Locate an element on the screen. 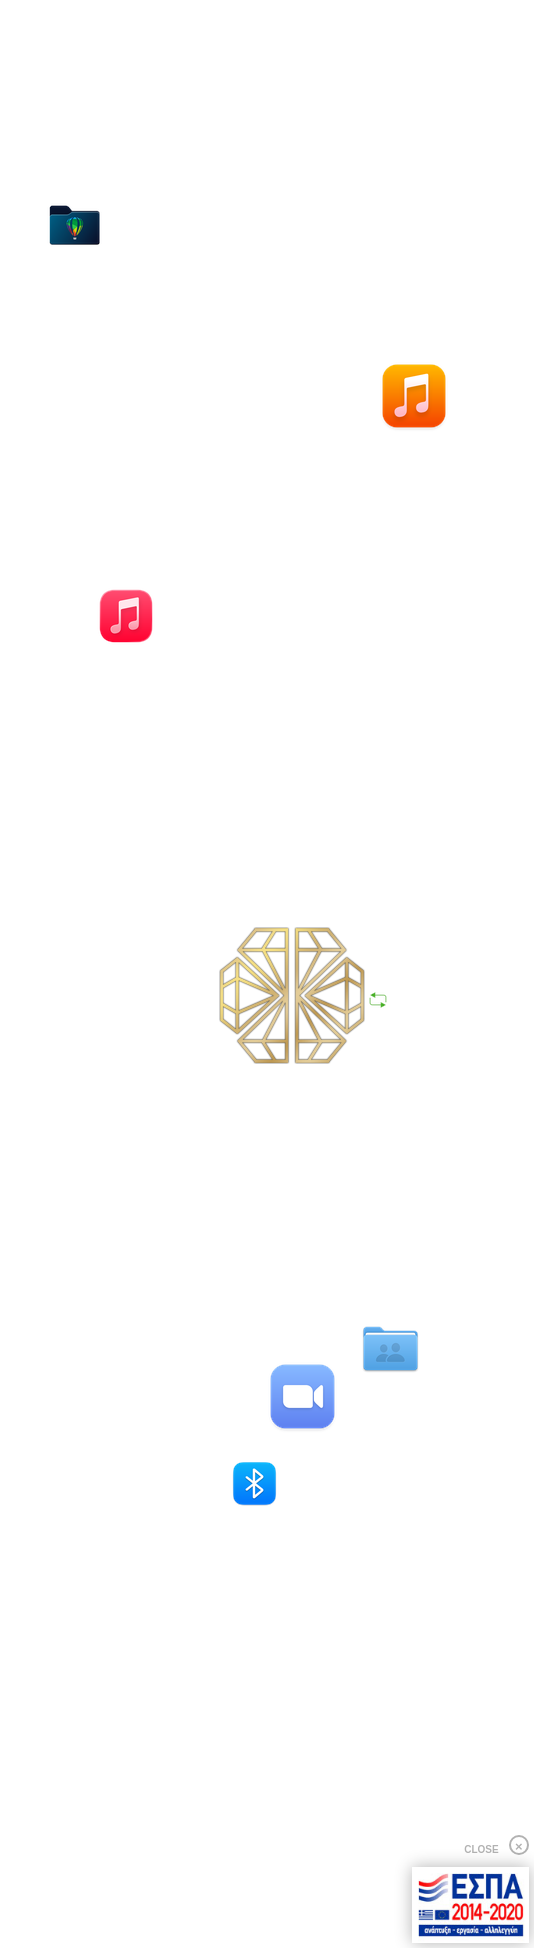 The width and height of the screenshot is (534, 1948). open zoom video conferencing app is located at coordinates (302, 1396).